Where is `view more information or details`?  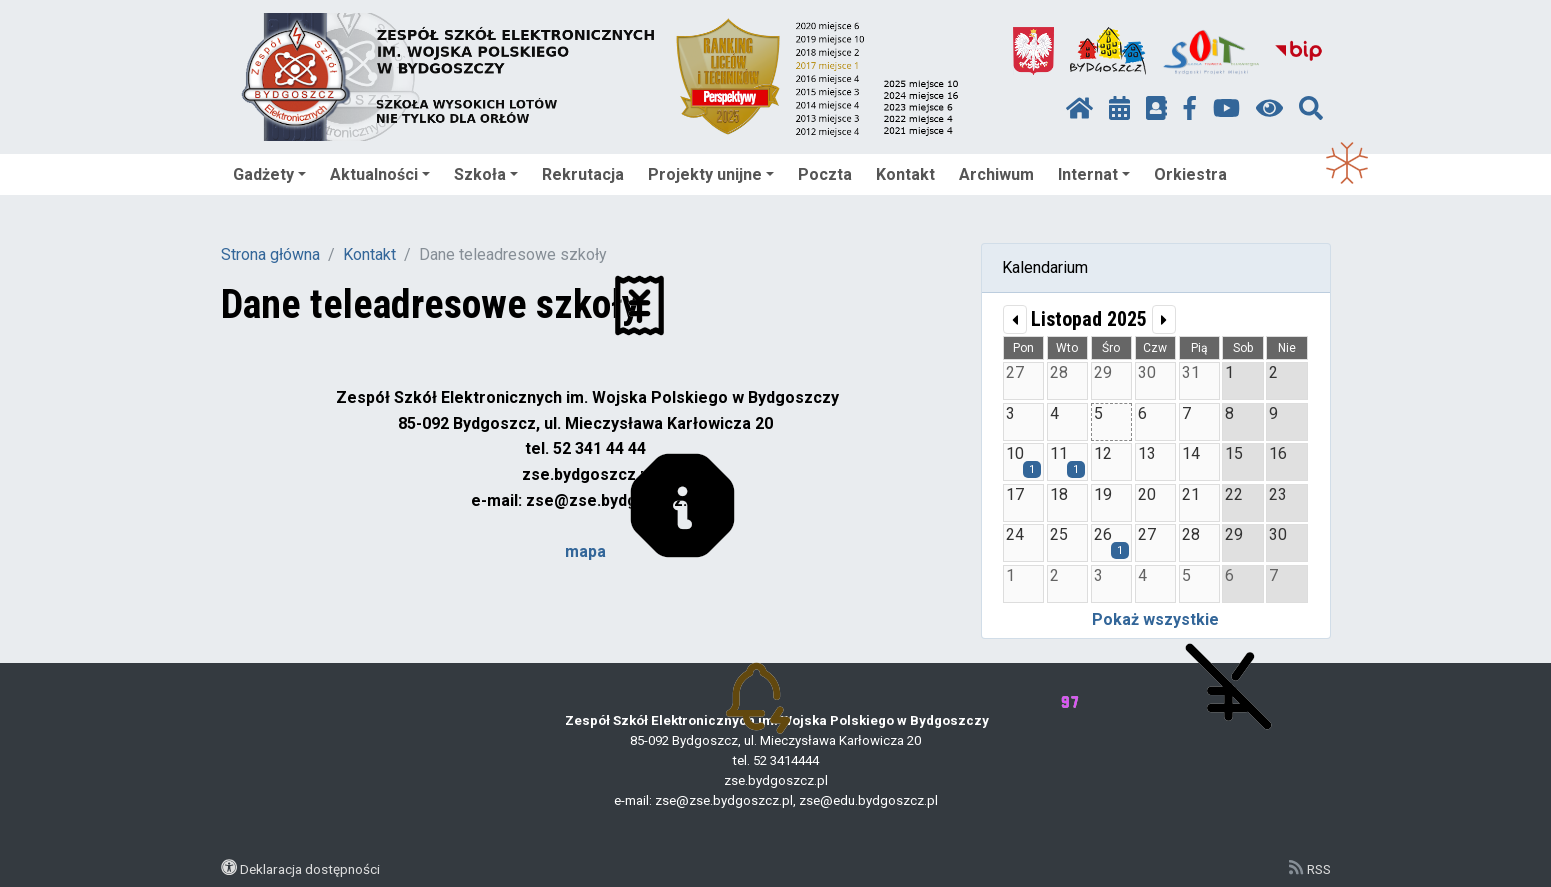 view more information or details is located at coordinates (682, 505).